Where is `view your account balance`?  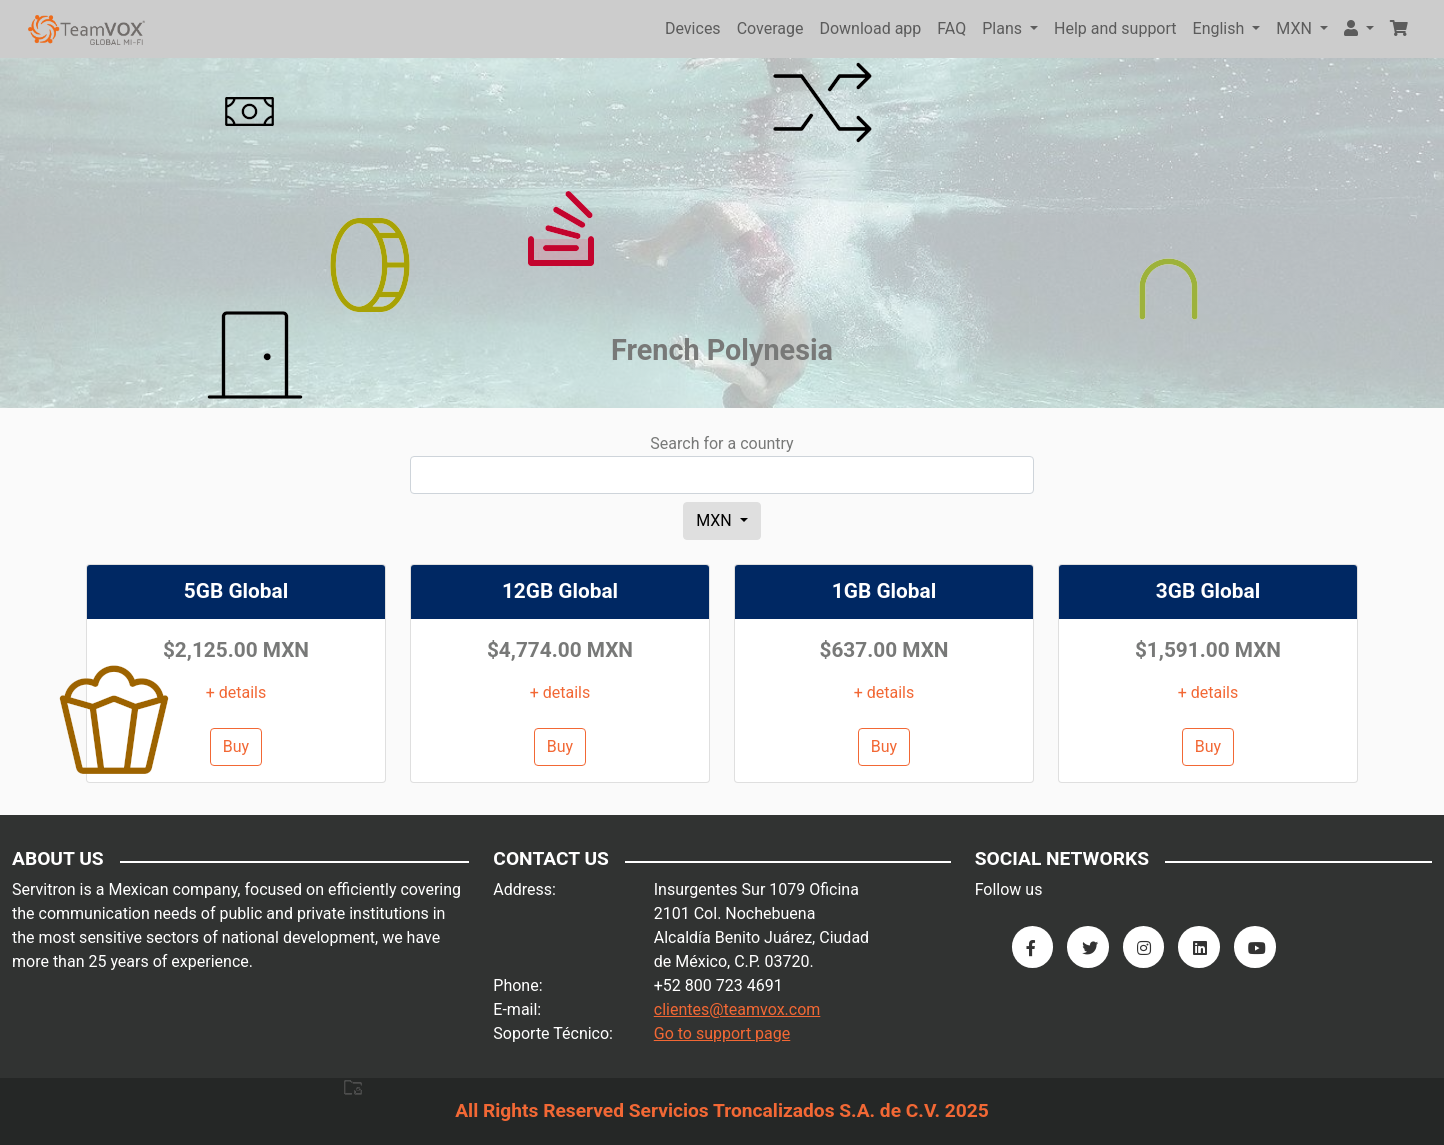
view your account balance is located at coordinates (249, 111).